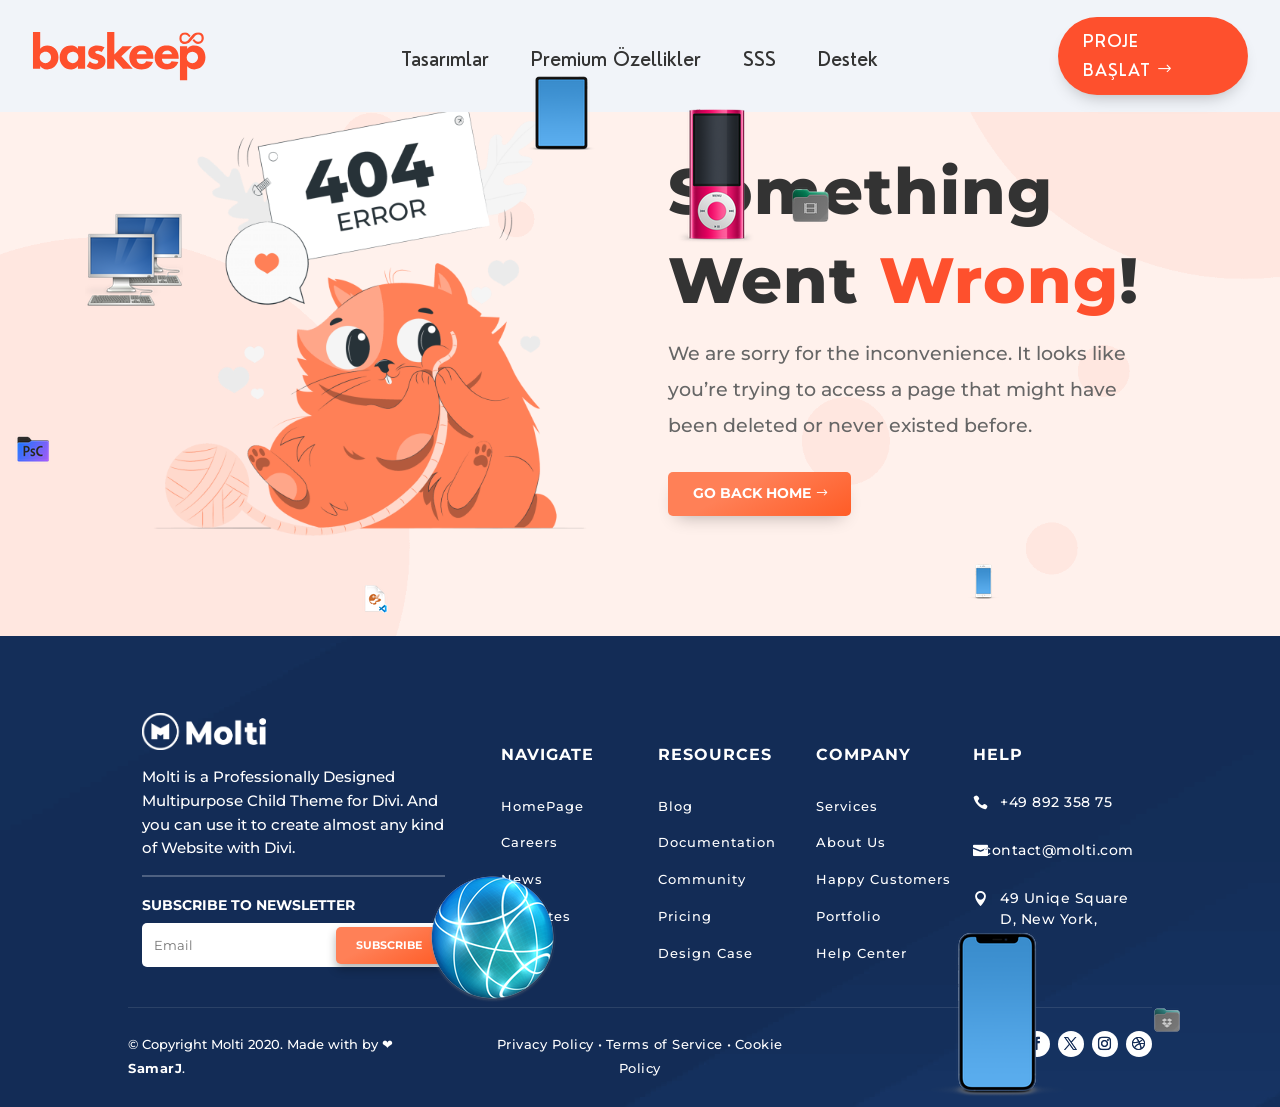 Image resolution: width=1280 pixels, height=1107 pixels. What do you see at coordinates (810, 205) in the screenshot?
I see `open your videos folder` at bounding box center [810, 205].